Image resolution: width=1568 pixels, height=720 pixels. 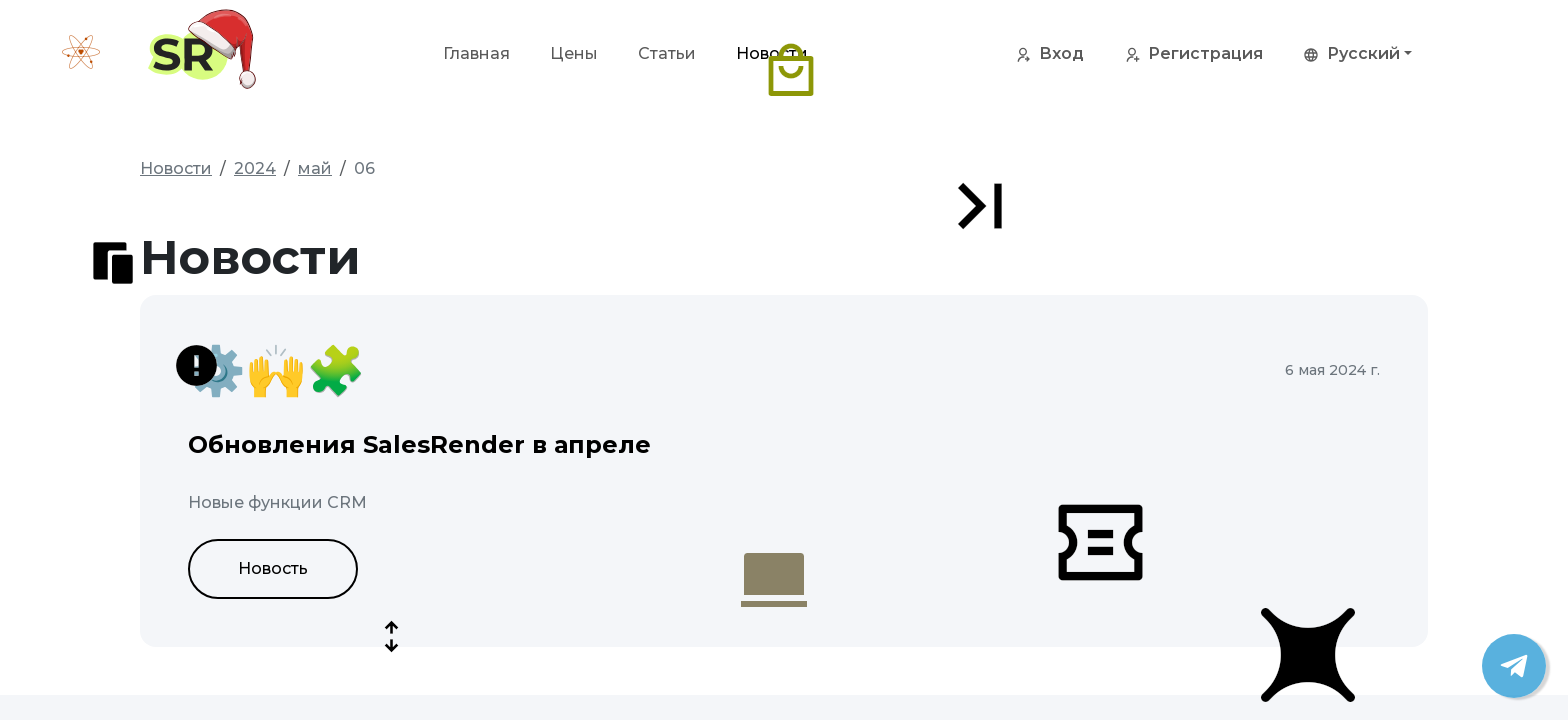 I want to click on view device information for macbook, so click(x=774, y=580).